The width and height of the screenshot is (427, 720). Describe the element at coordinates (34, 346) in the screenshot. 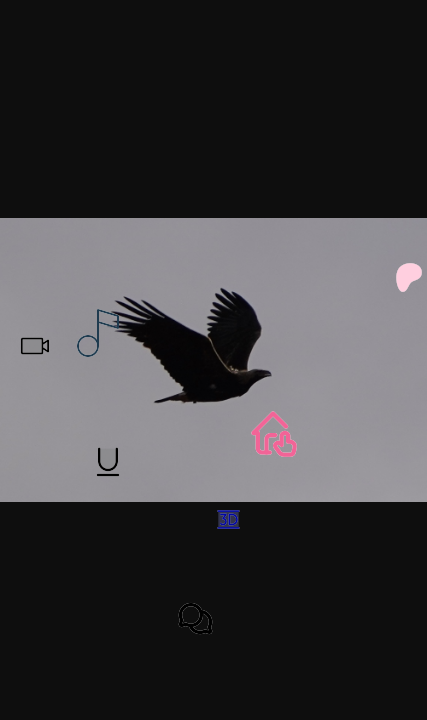

I see `start a video call` at that location.